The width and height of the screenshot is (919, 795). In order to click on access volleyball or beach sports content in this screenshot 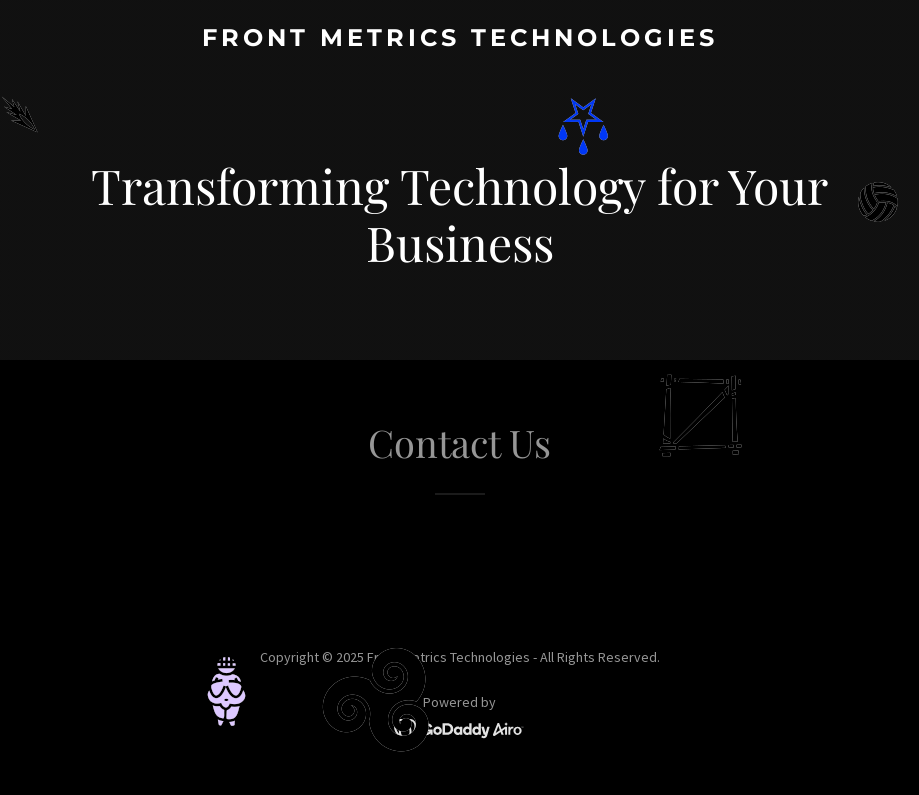, I will do `click(878, 202)`.